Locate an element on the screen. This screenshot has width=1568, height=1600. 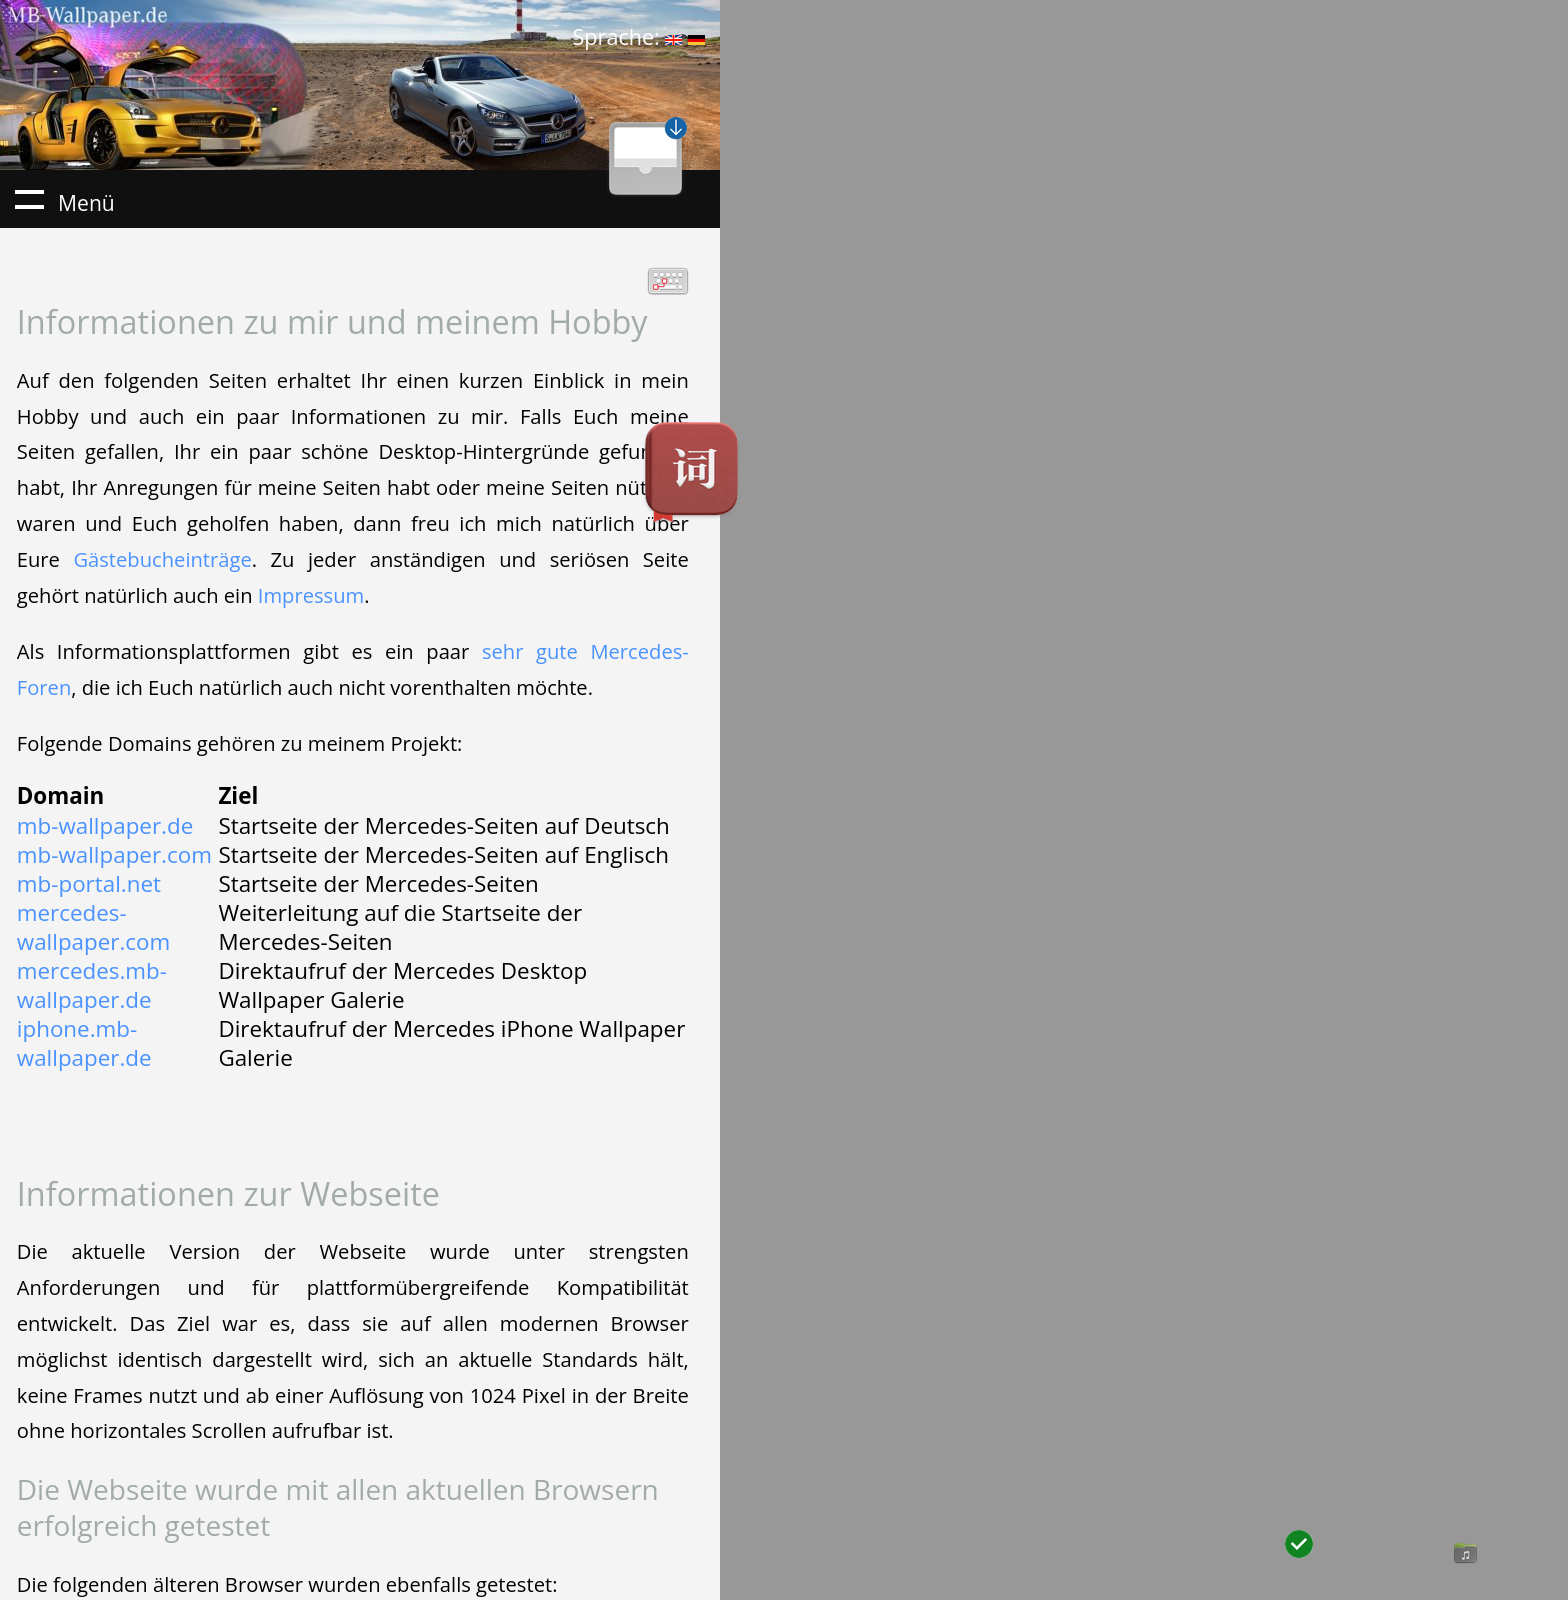
open the dictionary app is located at coordinates (691, 468).